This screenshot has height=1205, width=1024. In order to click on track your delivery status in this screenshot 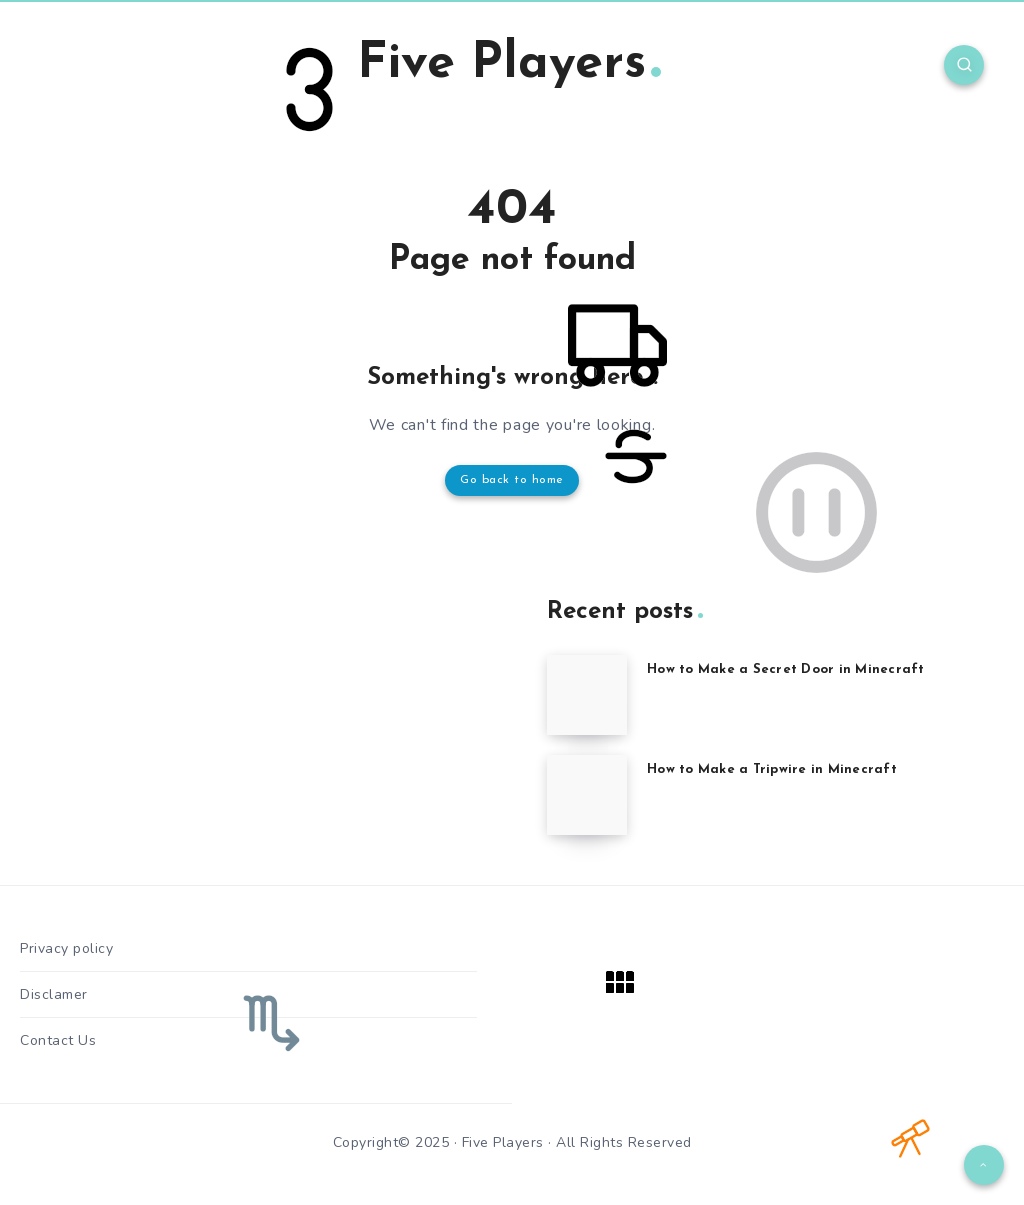, I will do `click(617, 345)`.